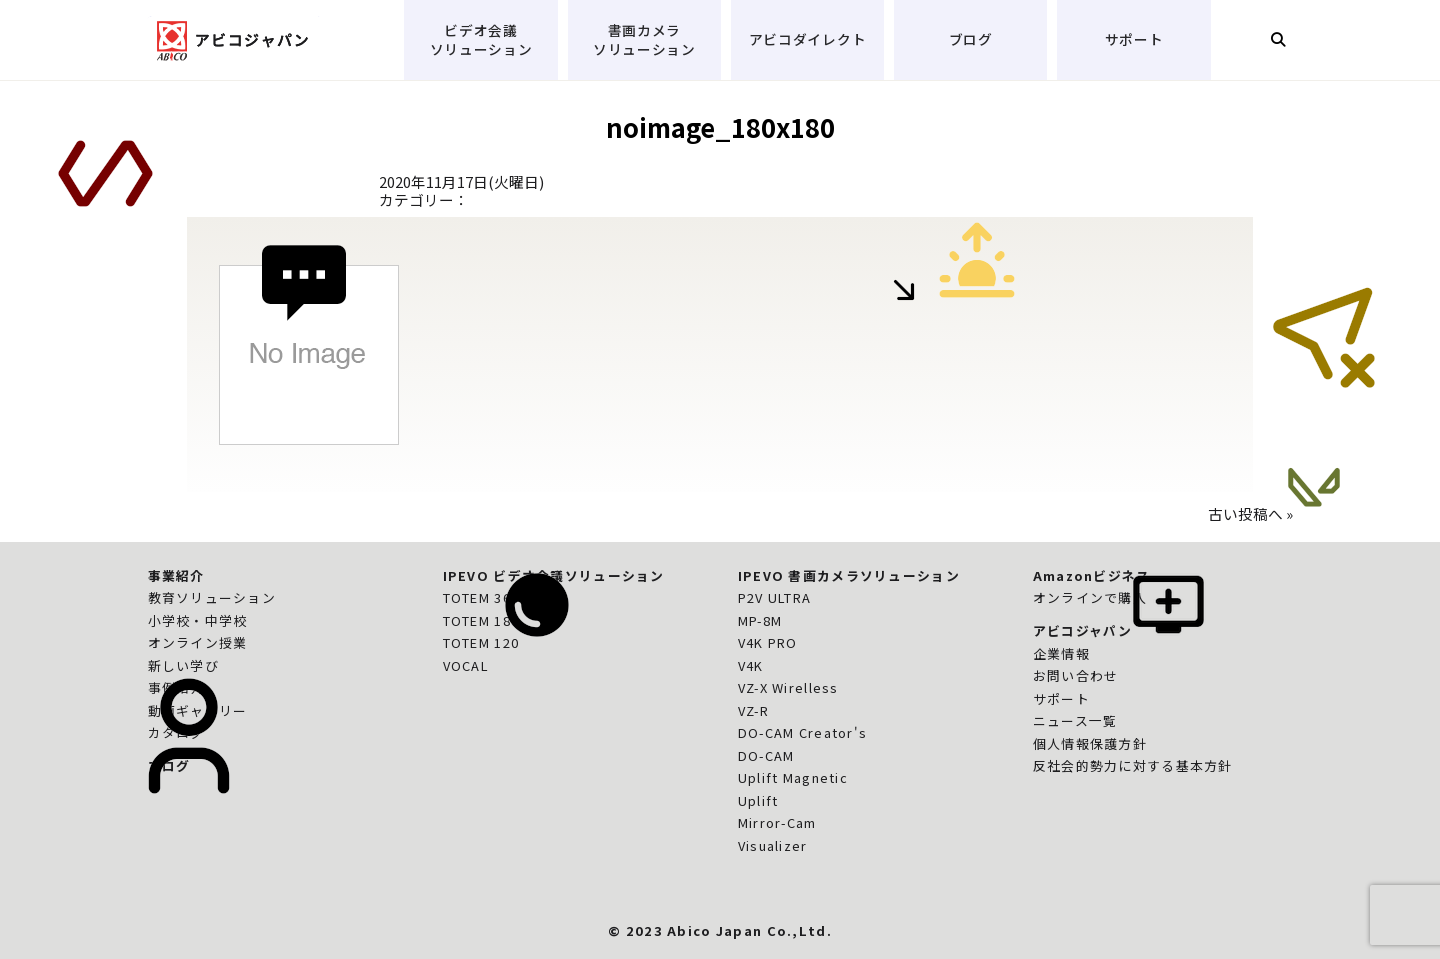  Describe the element at coordinates (1168, 604) in the screenshot. I see `add video to watch queue` at that location.